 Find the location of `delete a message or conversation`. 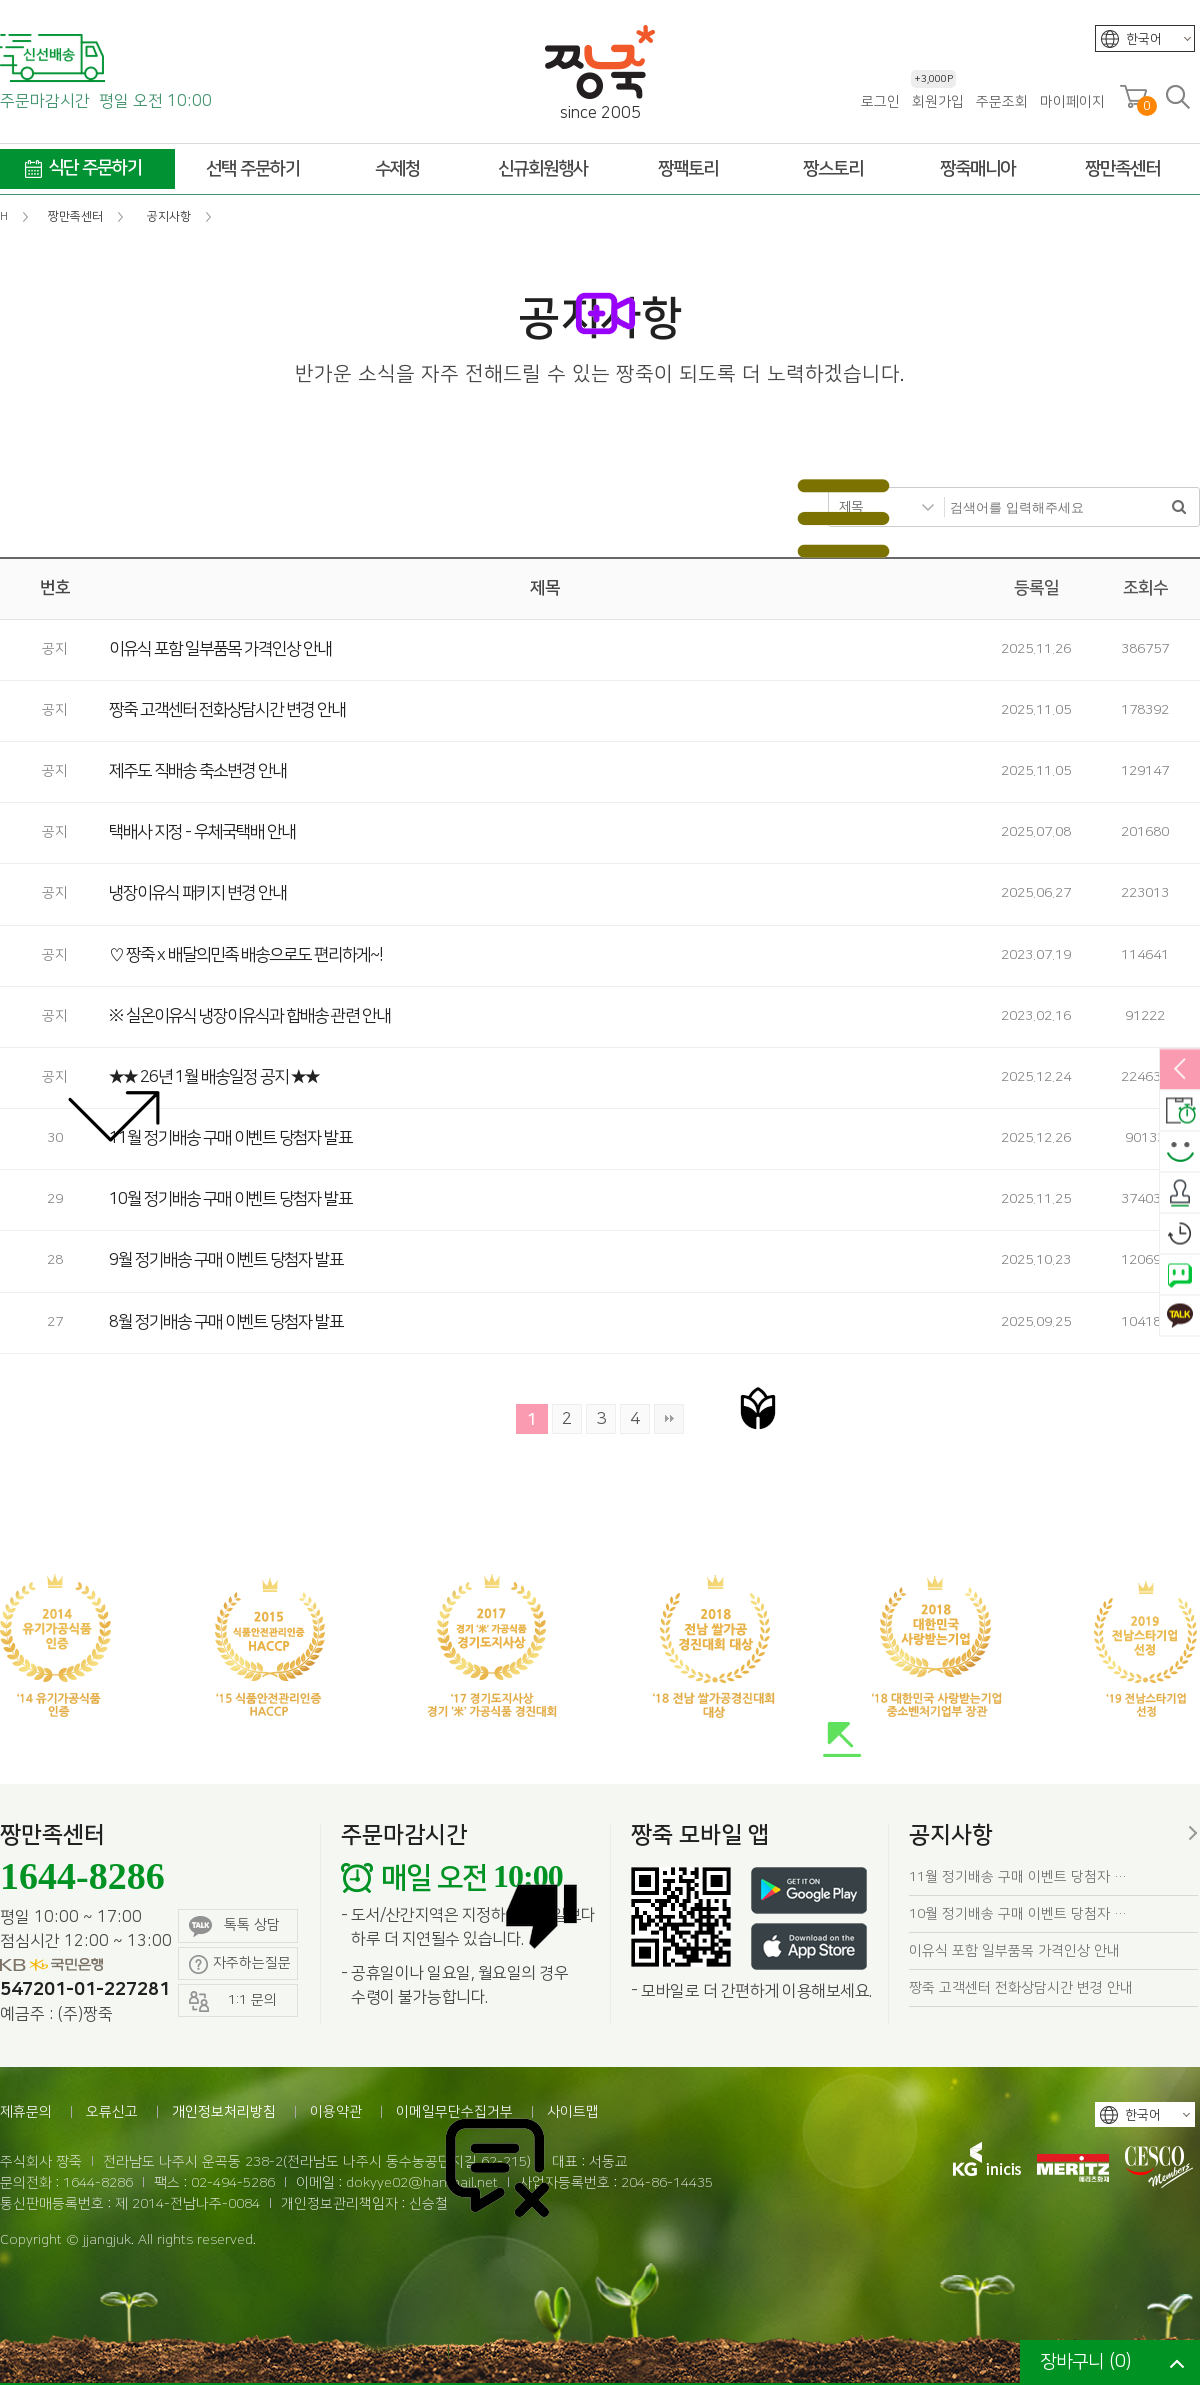

delete a message or conversation is located at coordinates (495, 2163).